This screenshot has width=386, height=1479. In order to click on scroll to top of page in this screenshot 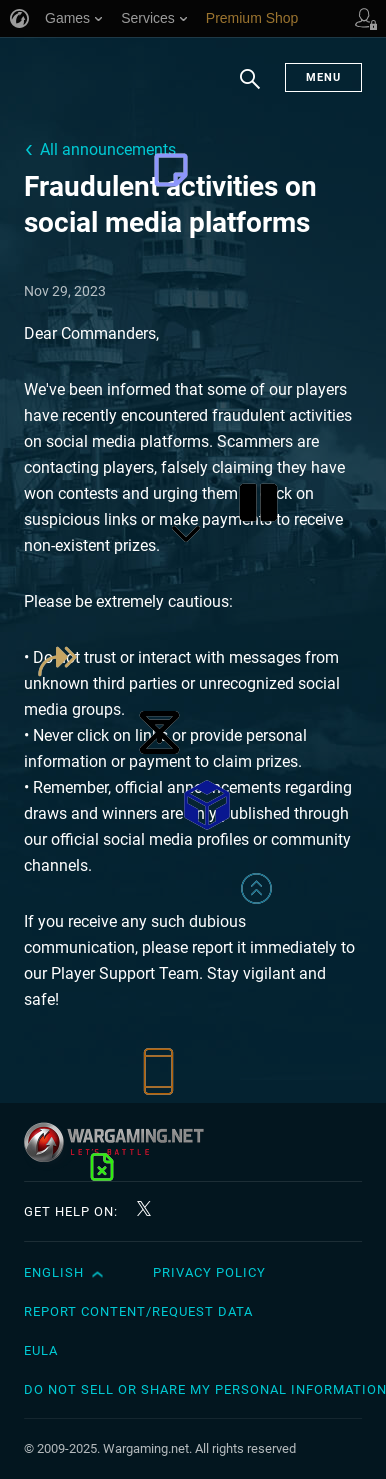, I will do `click(256, 888)`.